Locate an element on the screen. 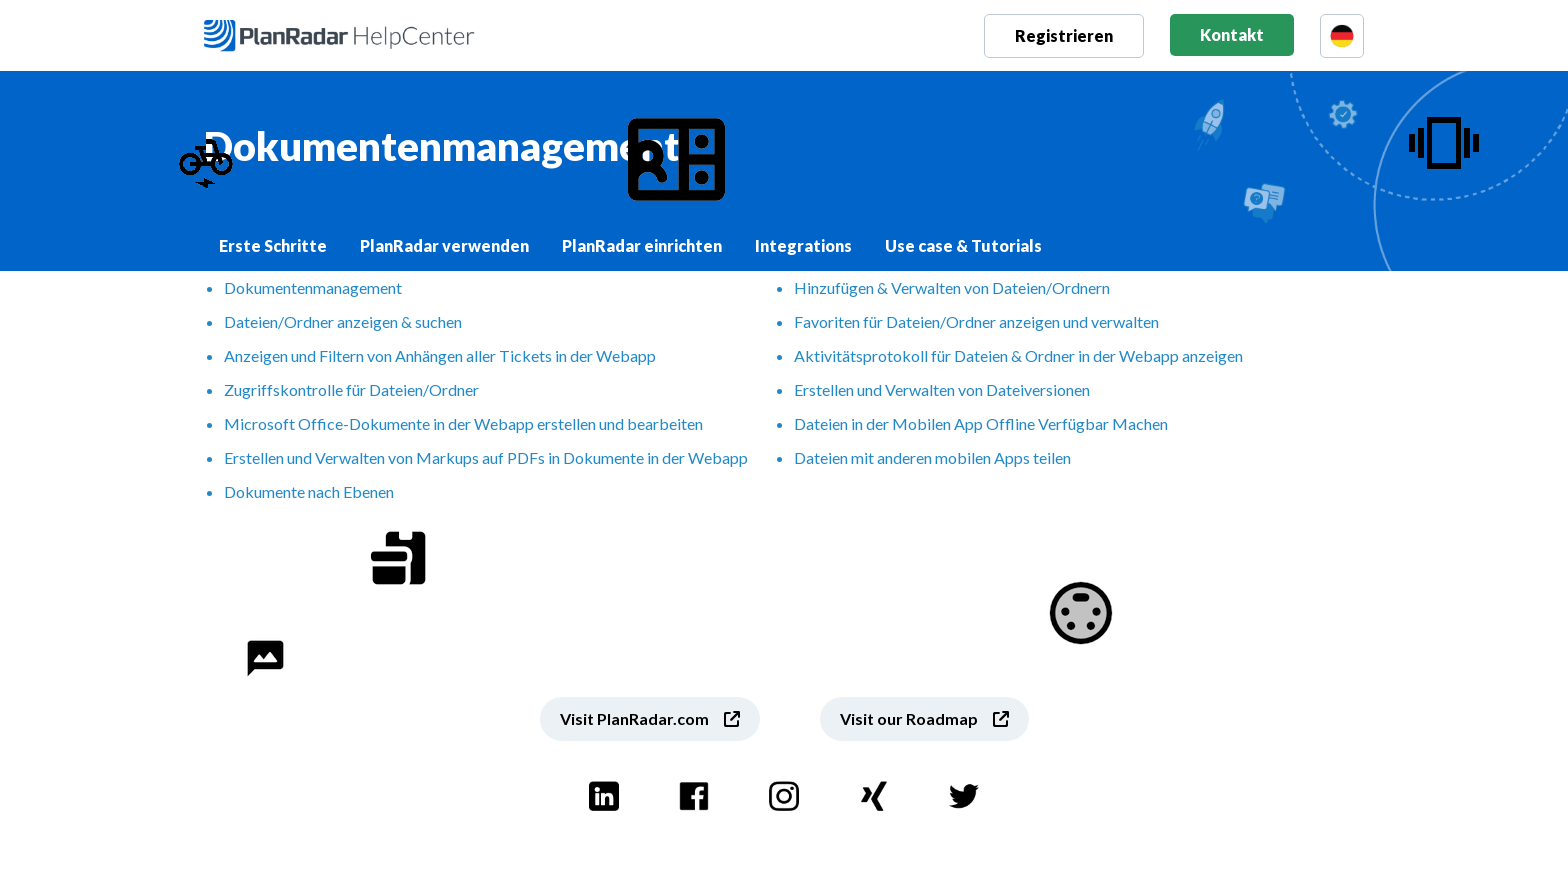 The image size is (1568, 870). start or join a video conference is located at coordinates (676, 159).